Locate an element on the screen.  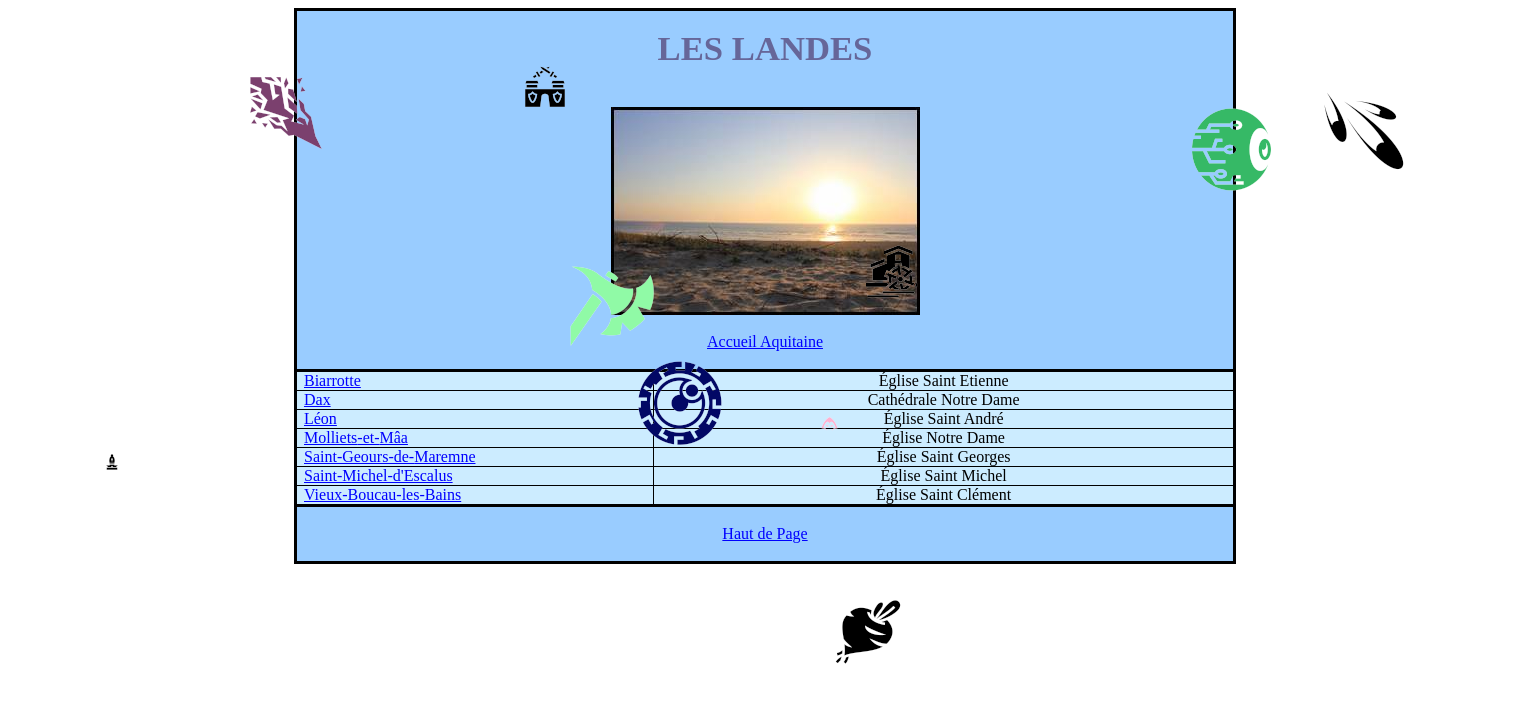
select hooded character or rogue class is located at coordinates (829, 424).